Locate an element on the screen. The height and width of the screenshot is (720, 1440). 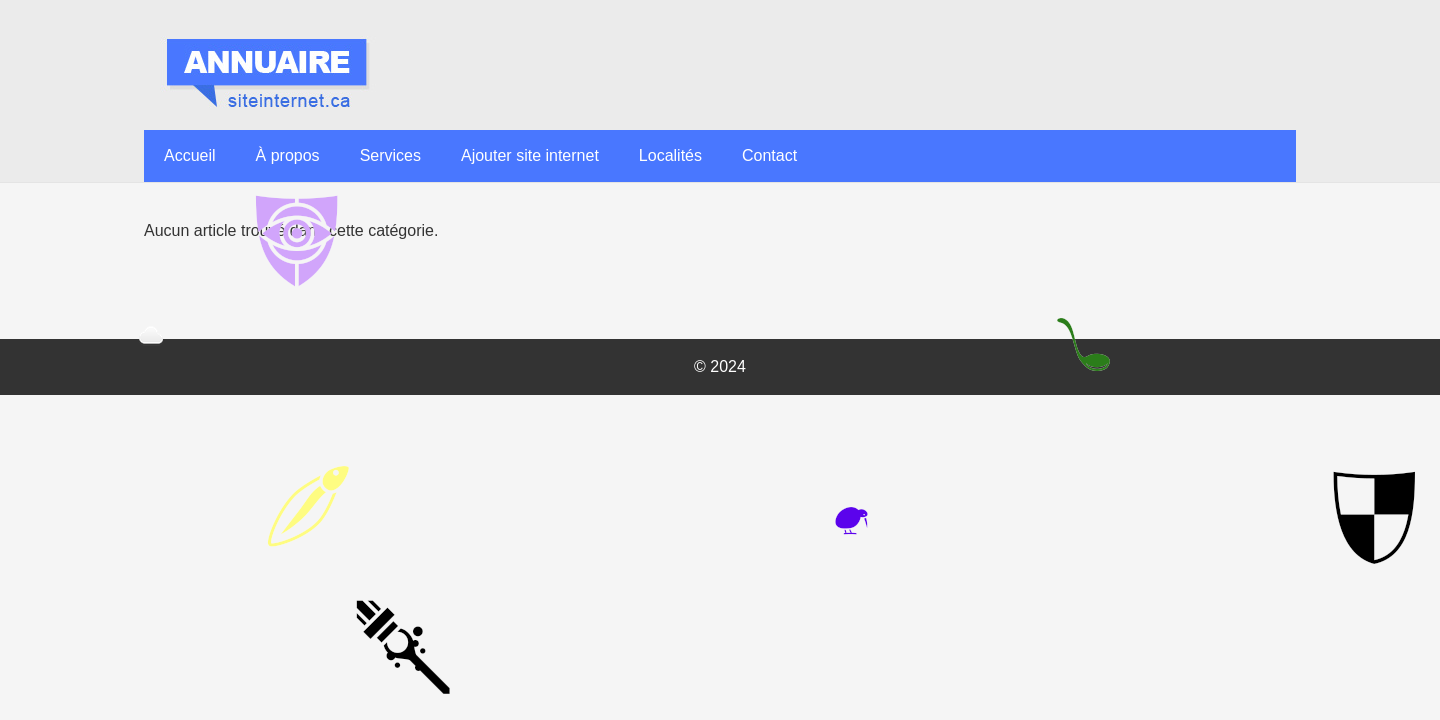
indicates verified or protected status is located at coordinates (1374, 518).